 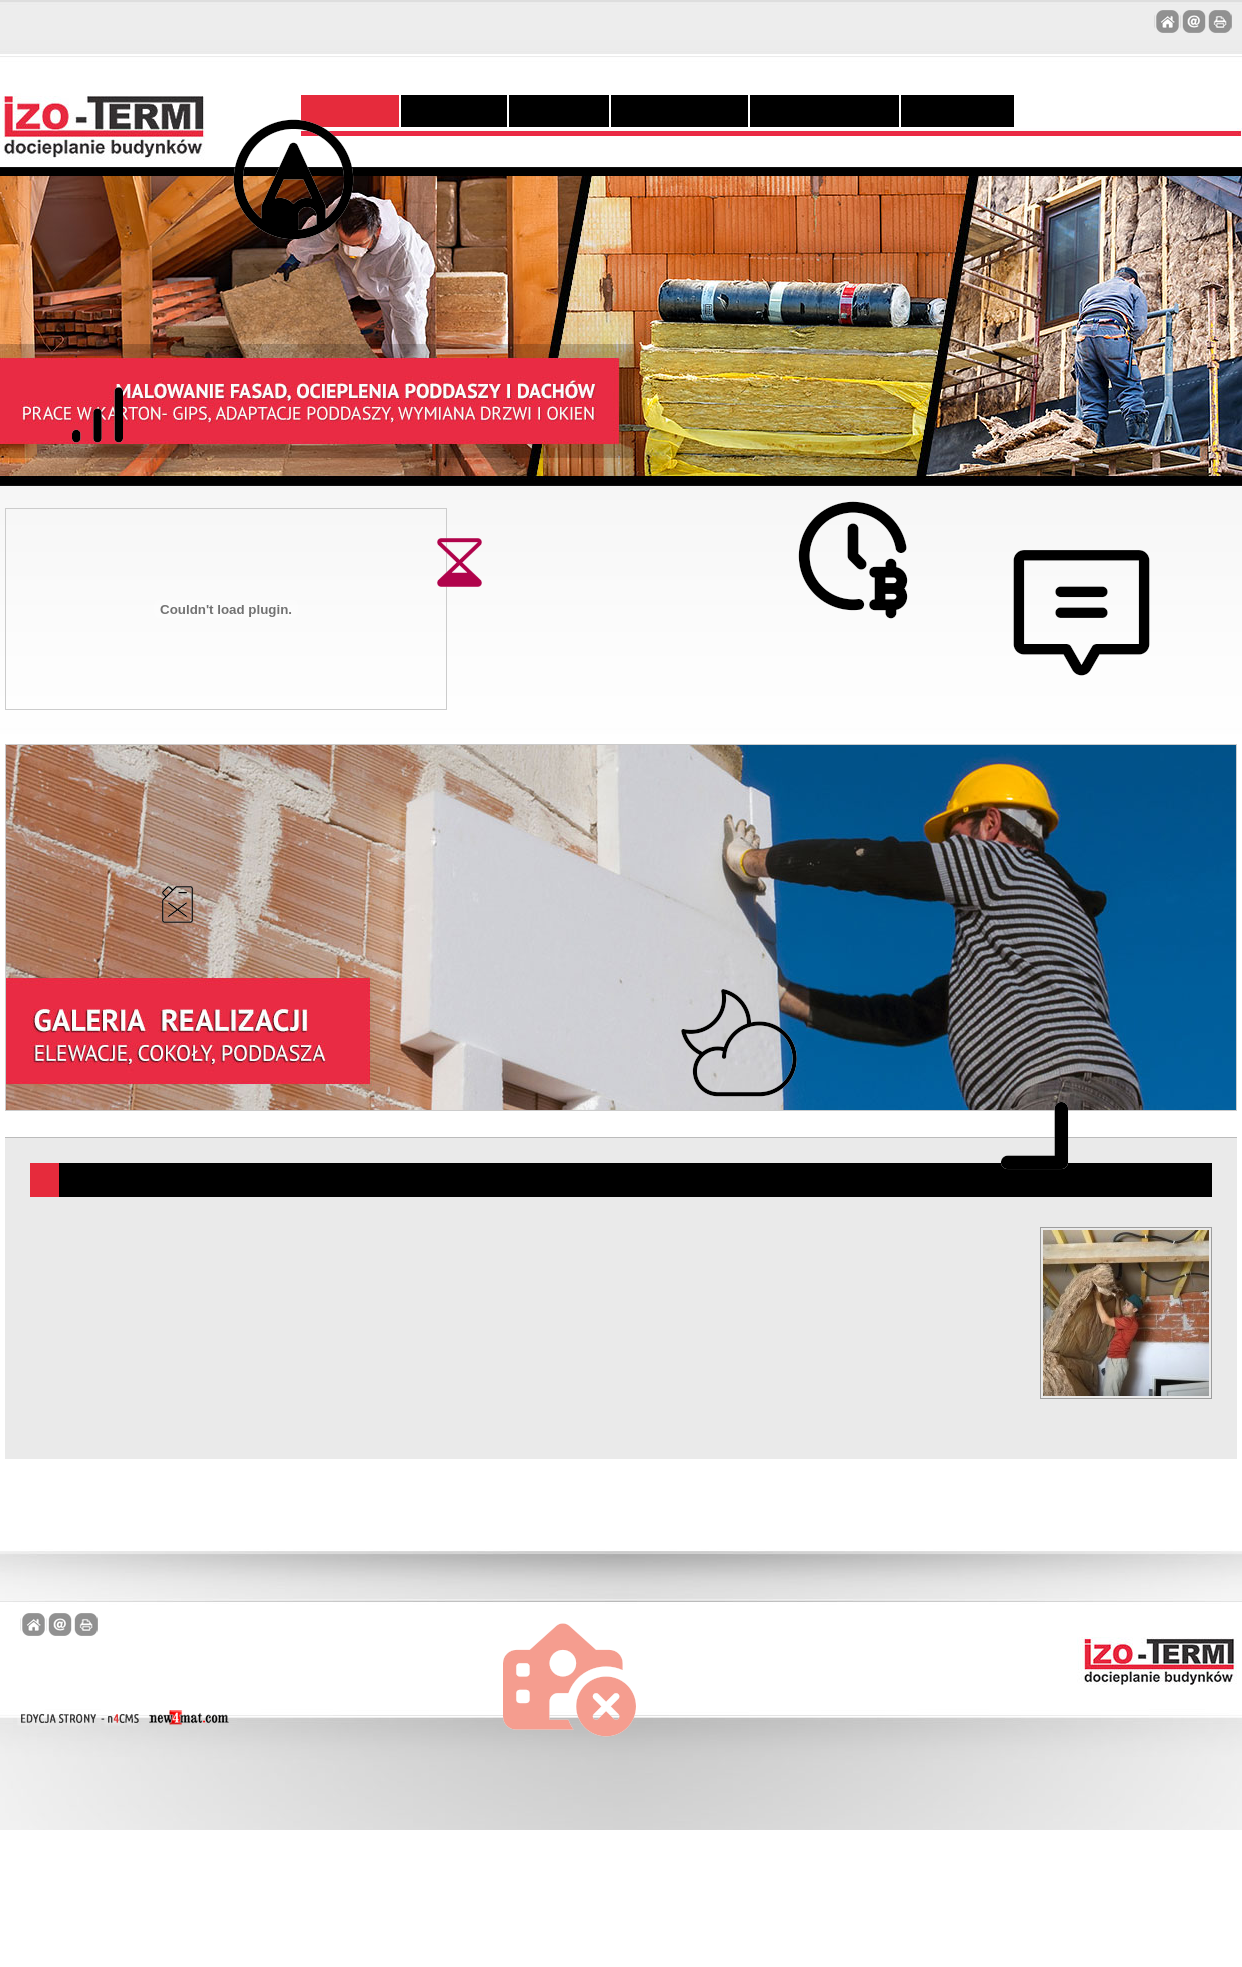 I want to click on indicates fuel or gas station nearby, so click(x=177, y=904).